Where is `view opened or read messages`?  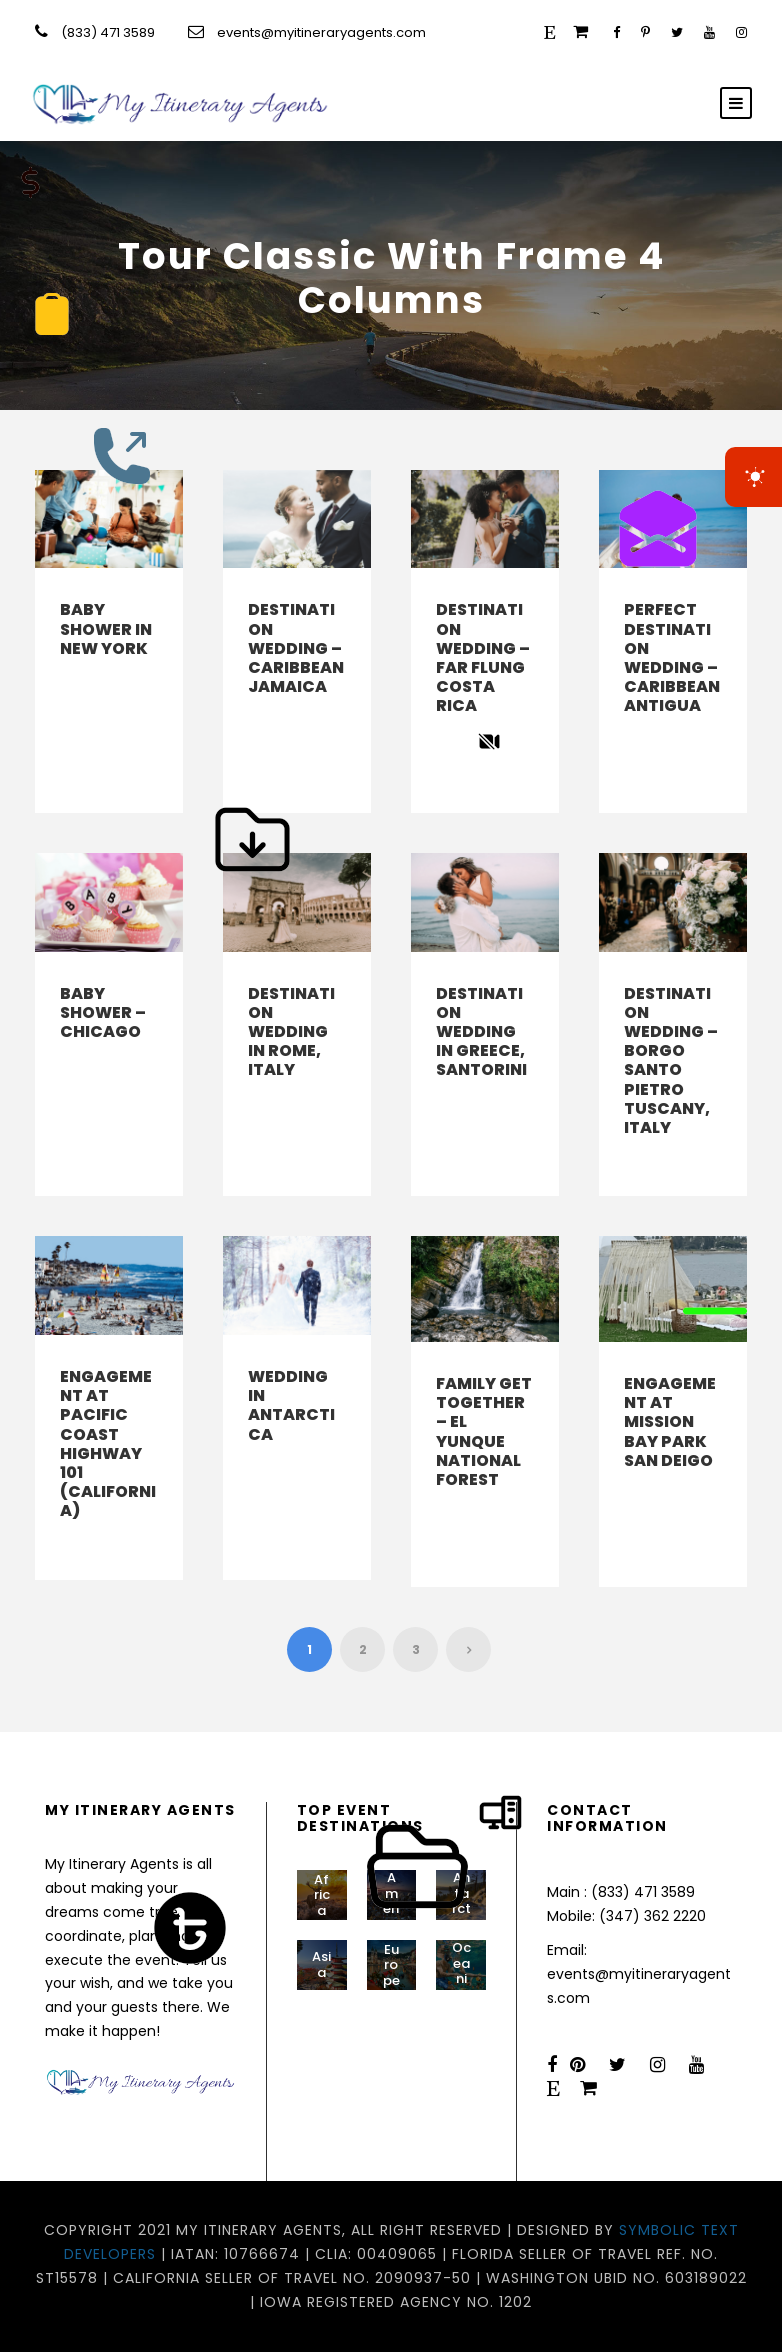 view opened or read messages is located at coordinates (658, 528).